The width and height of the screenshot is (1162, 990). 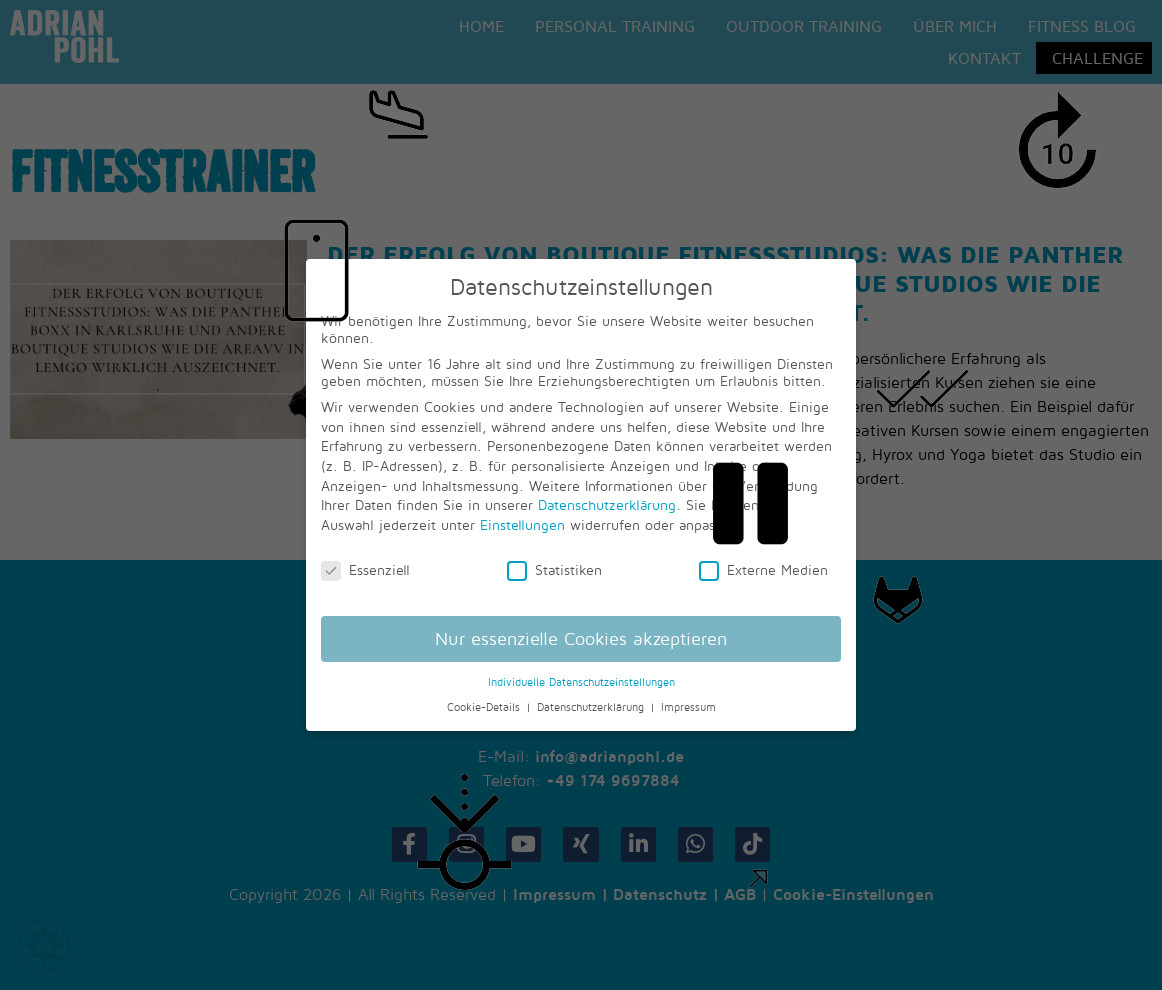 I want to click on pause media playback, so click(x=750, y=503).